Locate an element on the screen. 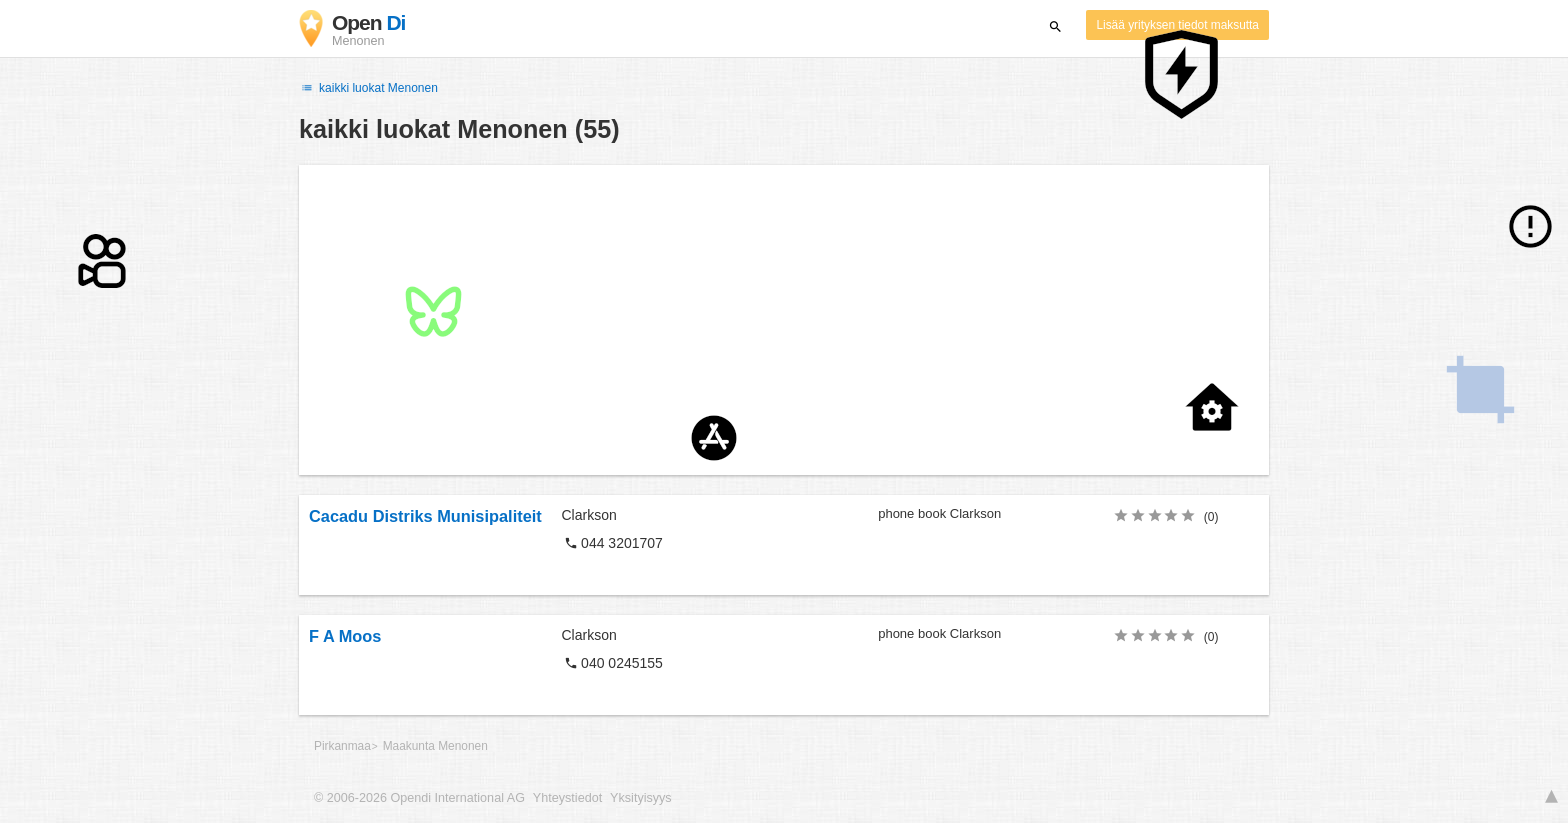  open the Apple App Store is located at coordinates (714, 438).